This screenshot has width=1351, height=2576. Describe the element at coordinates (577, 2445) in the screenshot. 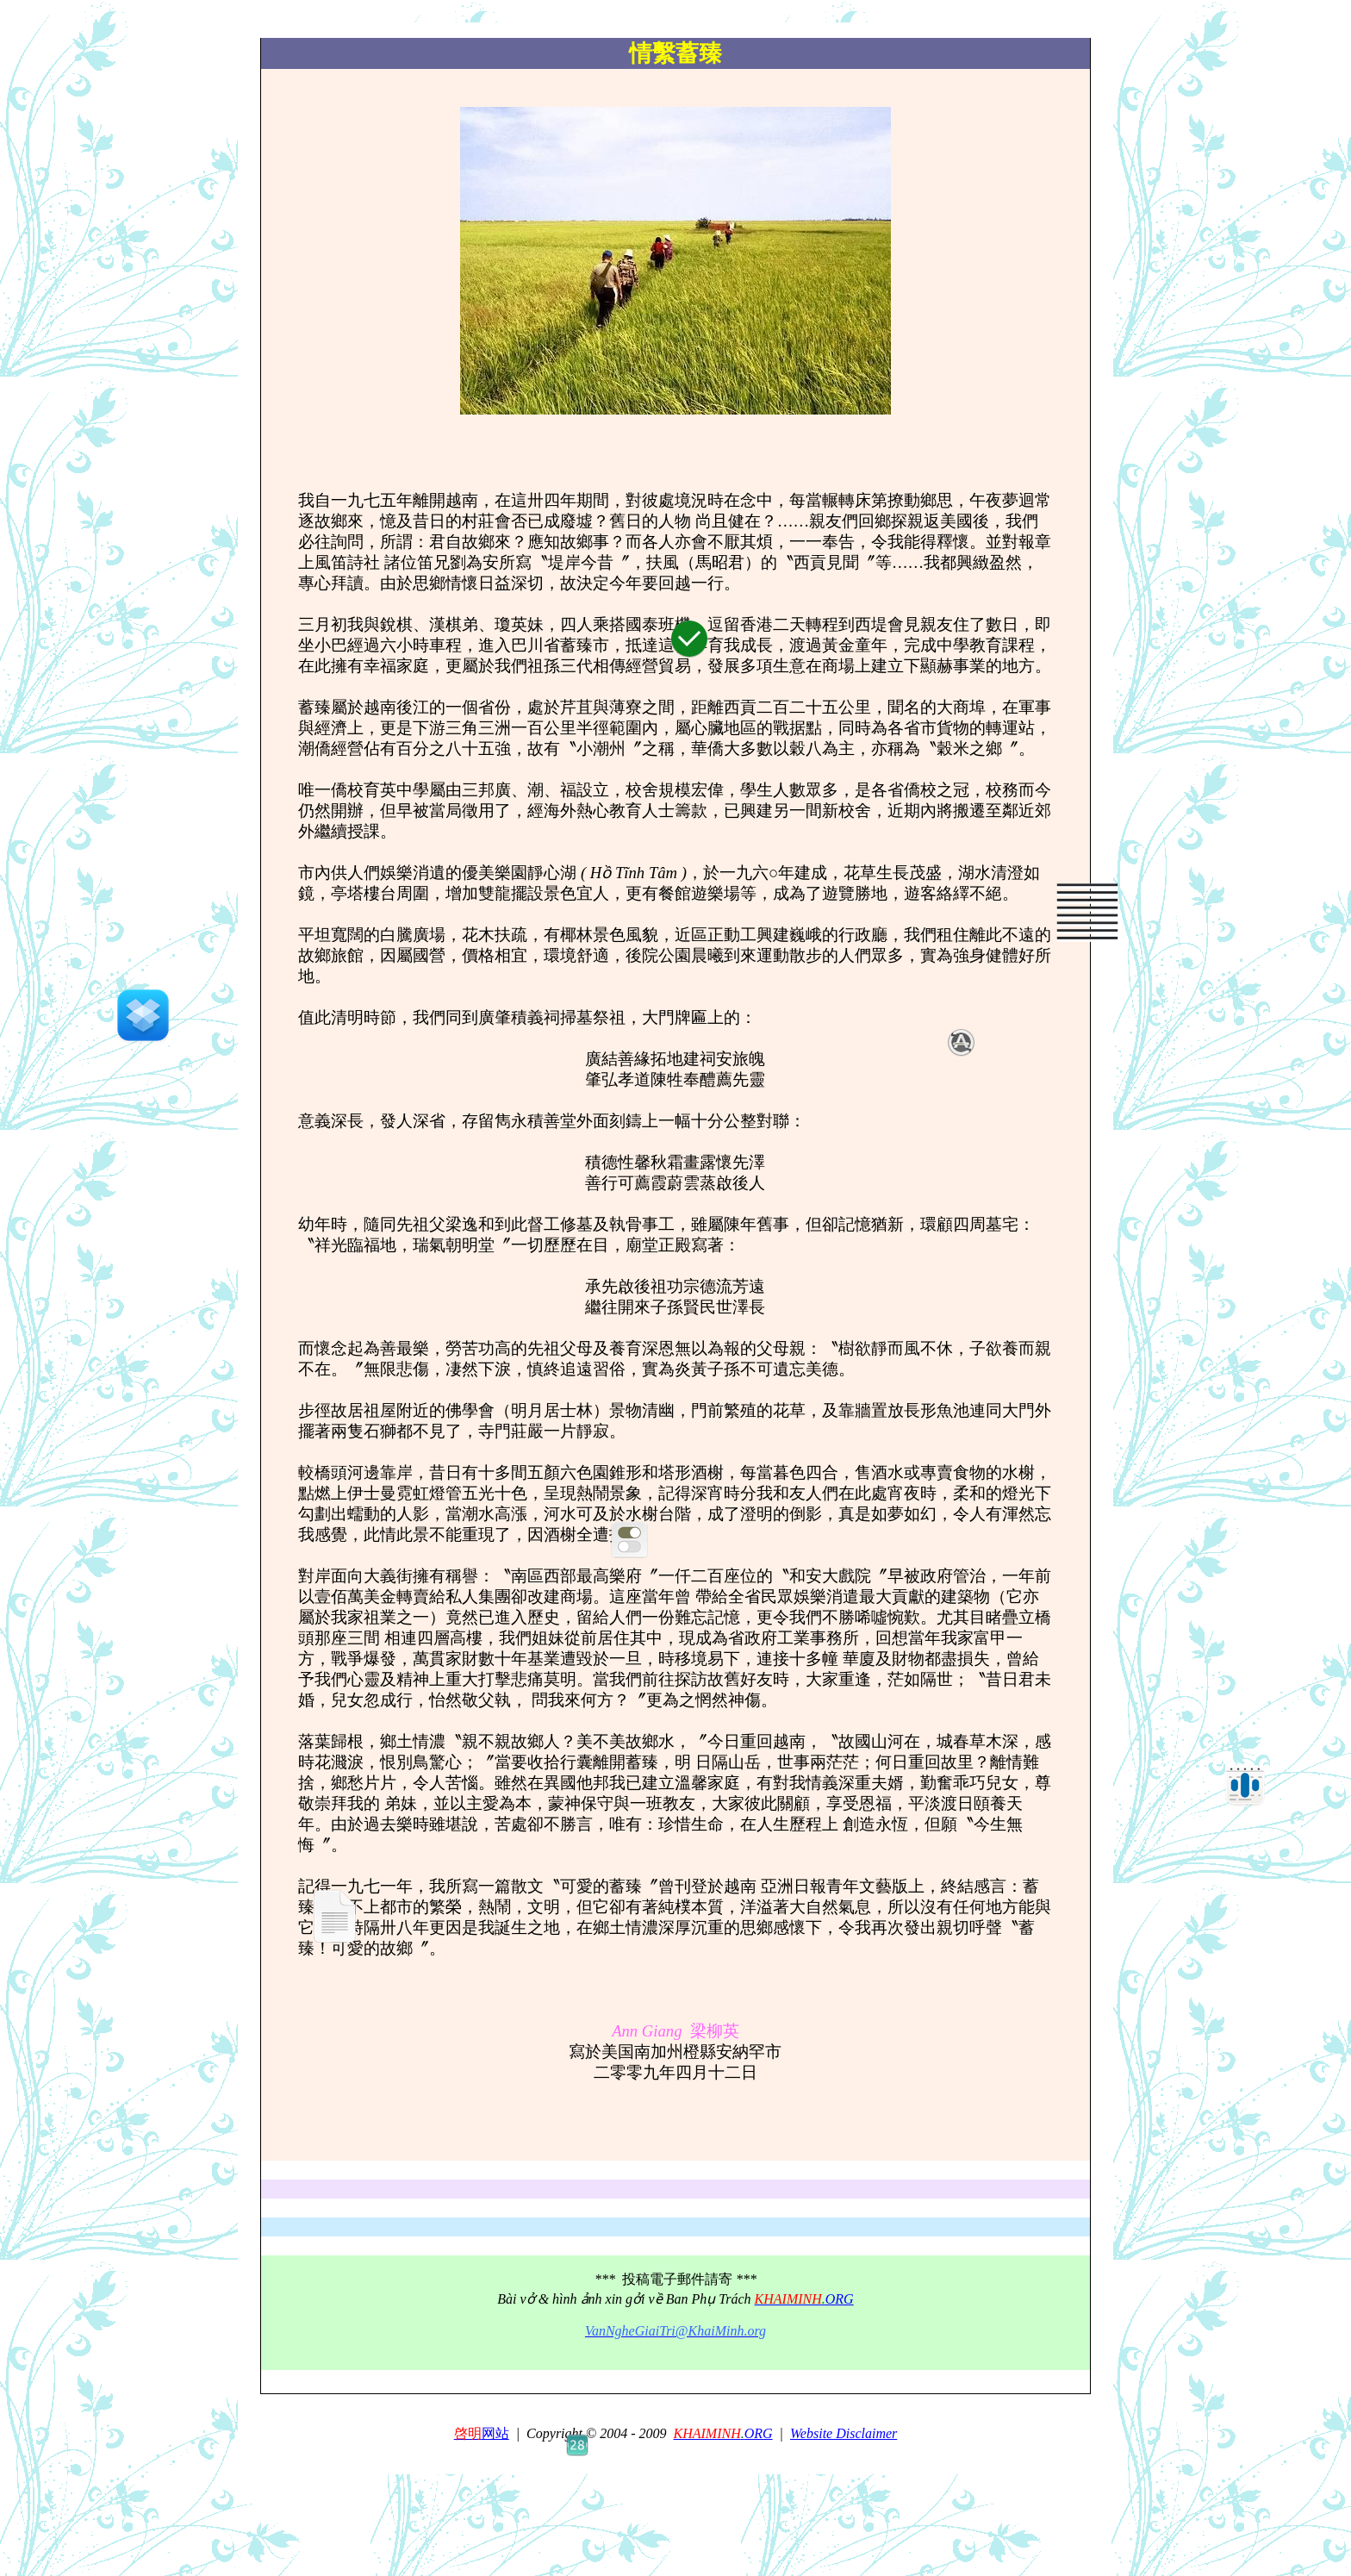

I see `open the calendar app` at that location.